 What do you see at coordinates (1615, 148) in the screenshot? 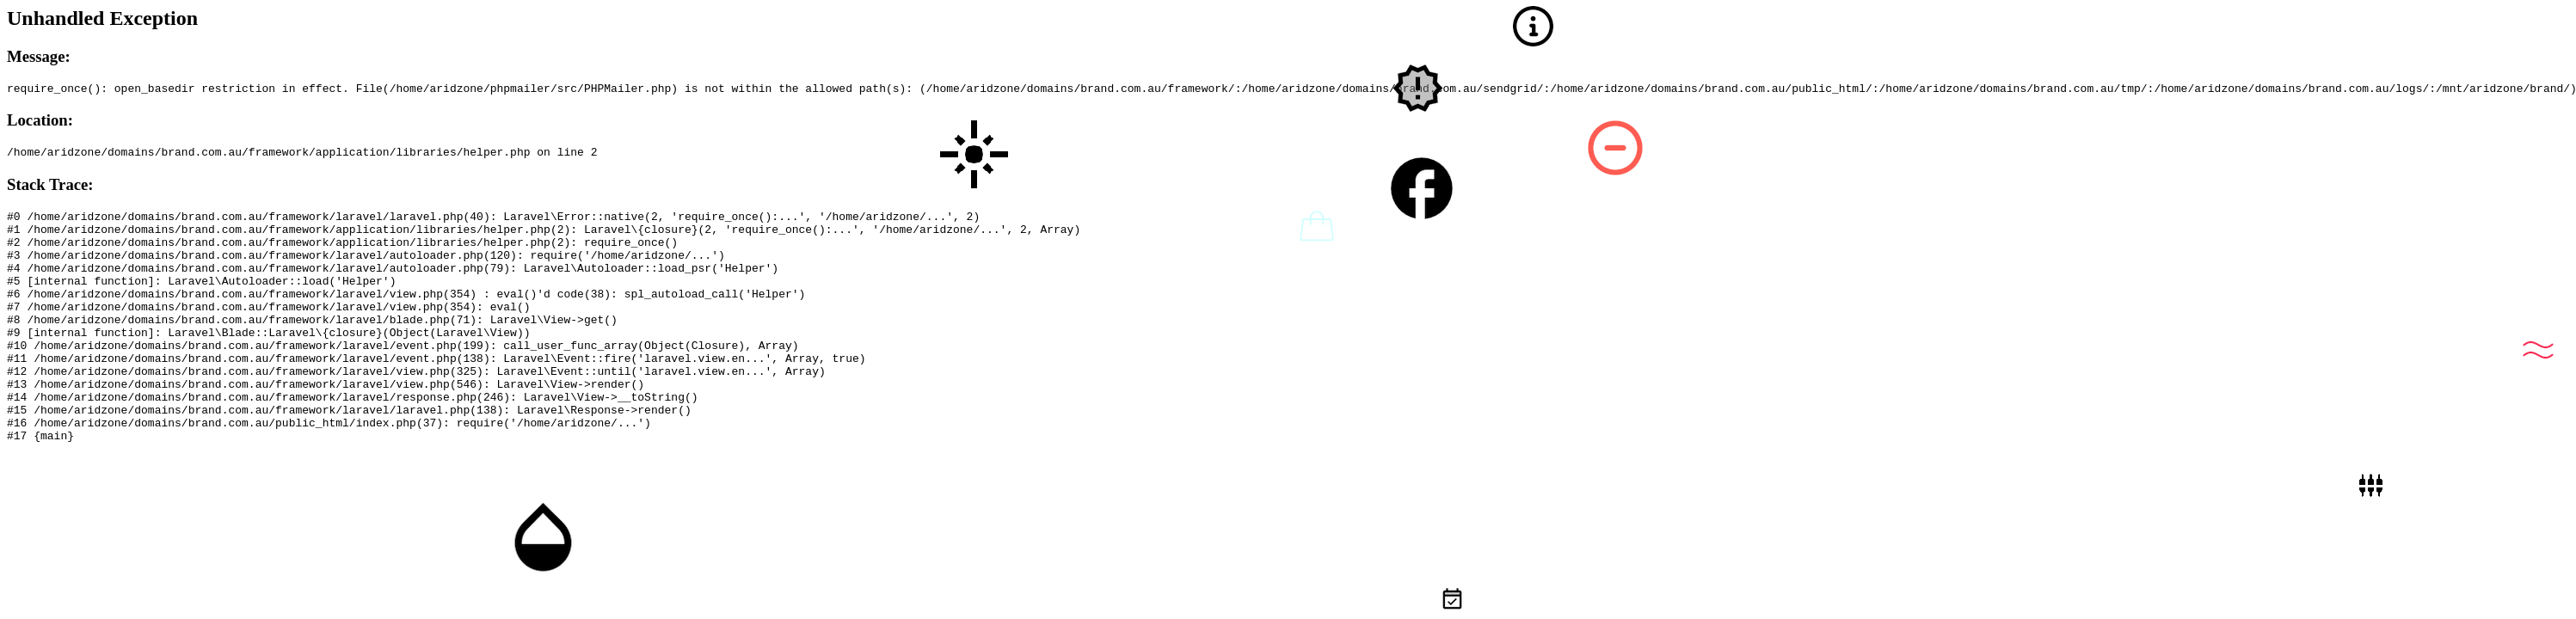
I see `remove an item from a list or collection` at bounding box center [1615, 148].